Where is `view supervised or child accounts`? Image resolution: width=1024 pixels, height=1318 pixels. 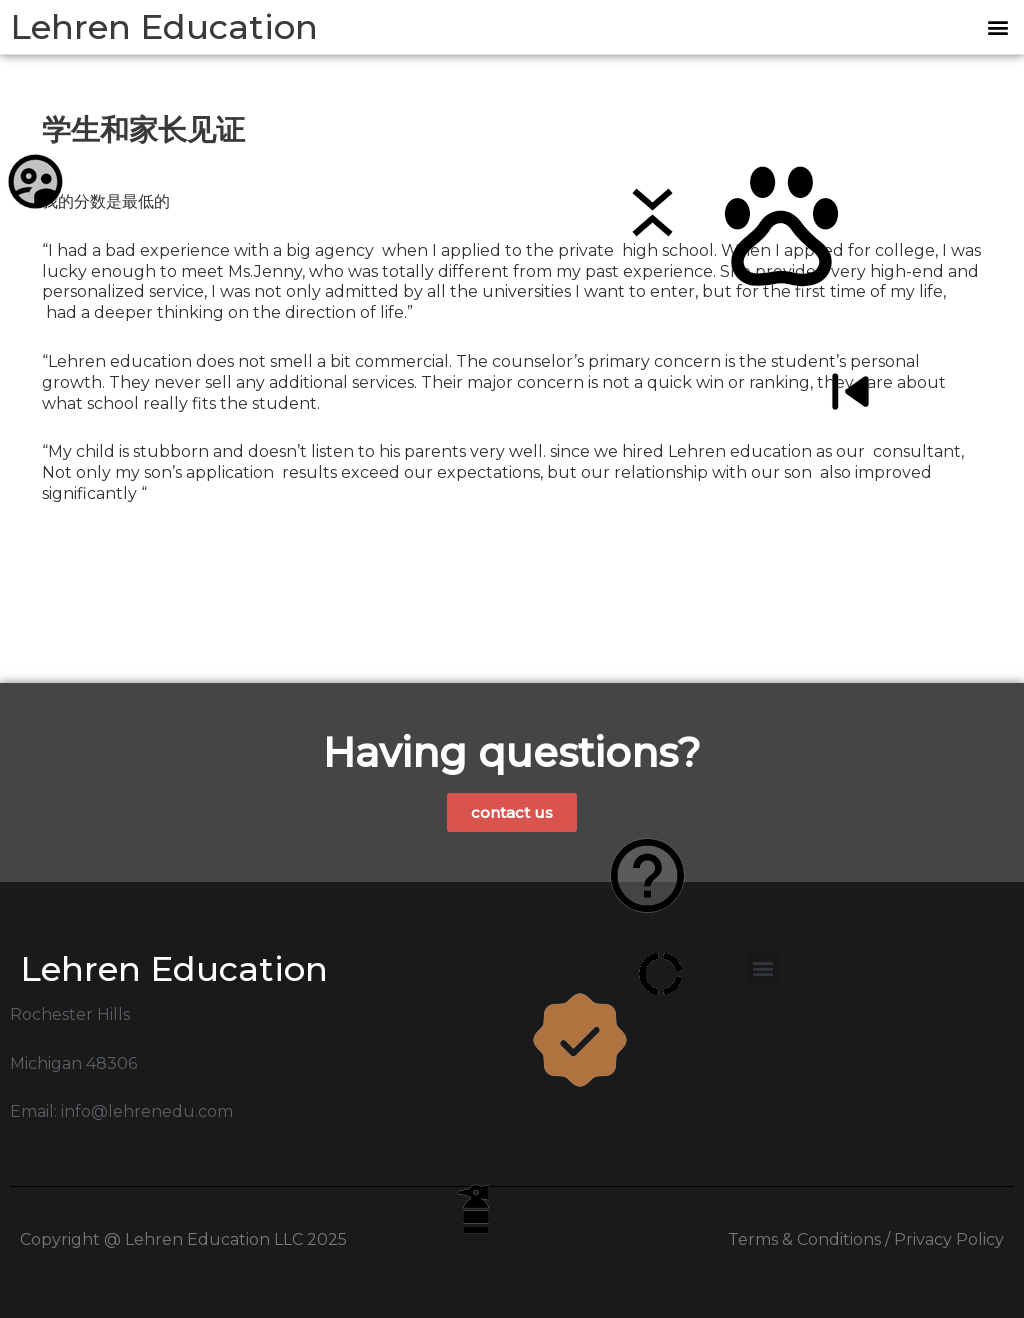 view supervised or child accounts is located at coordinates (35, 181).